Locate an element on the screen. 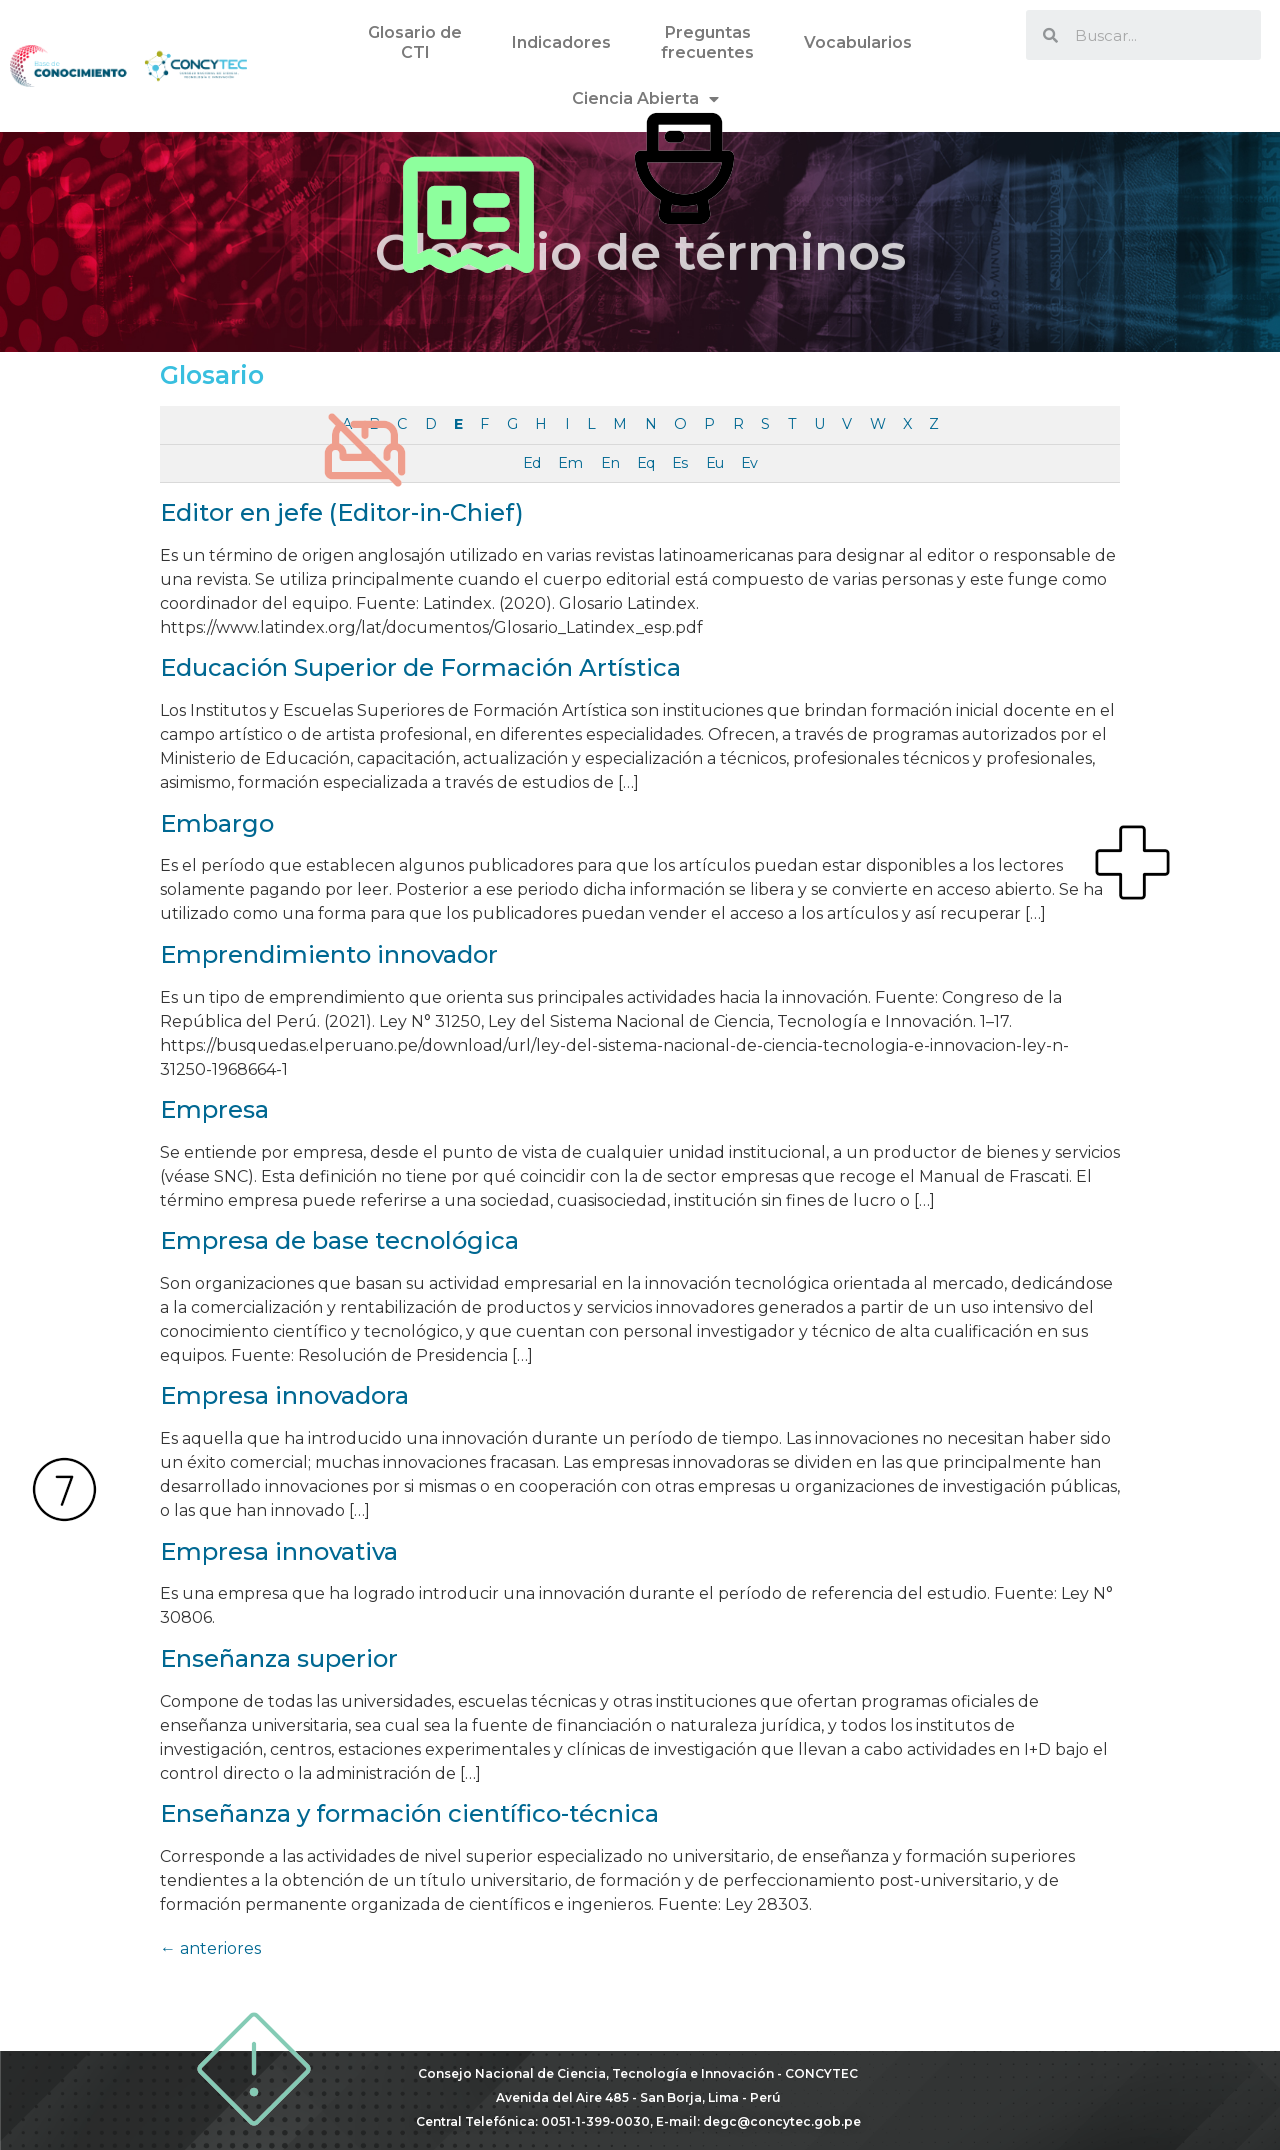 Image resolution: width=1280 pixels, height=2150 pixels. indicates step 7 in a multi-step process is located at coordinates (64, 1489).